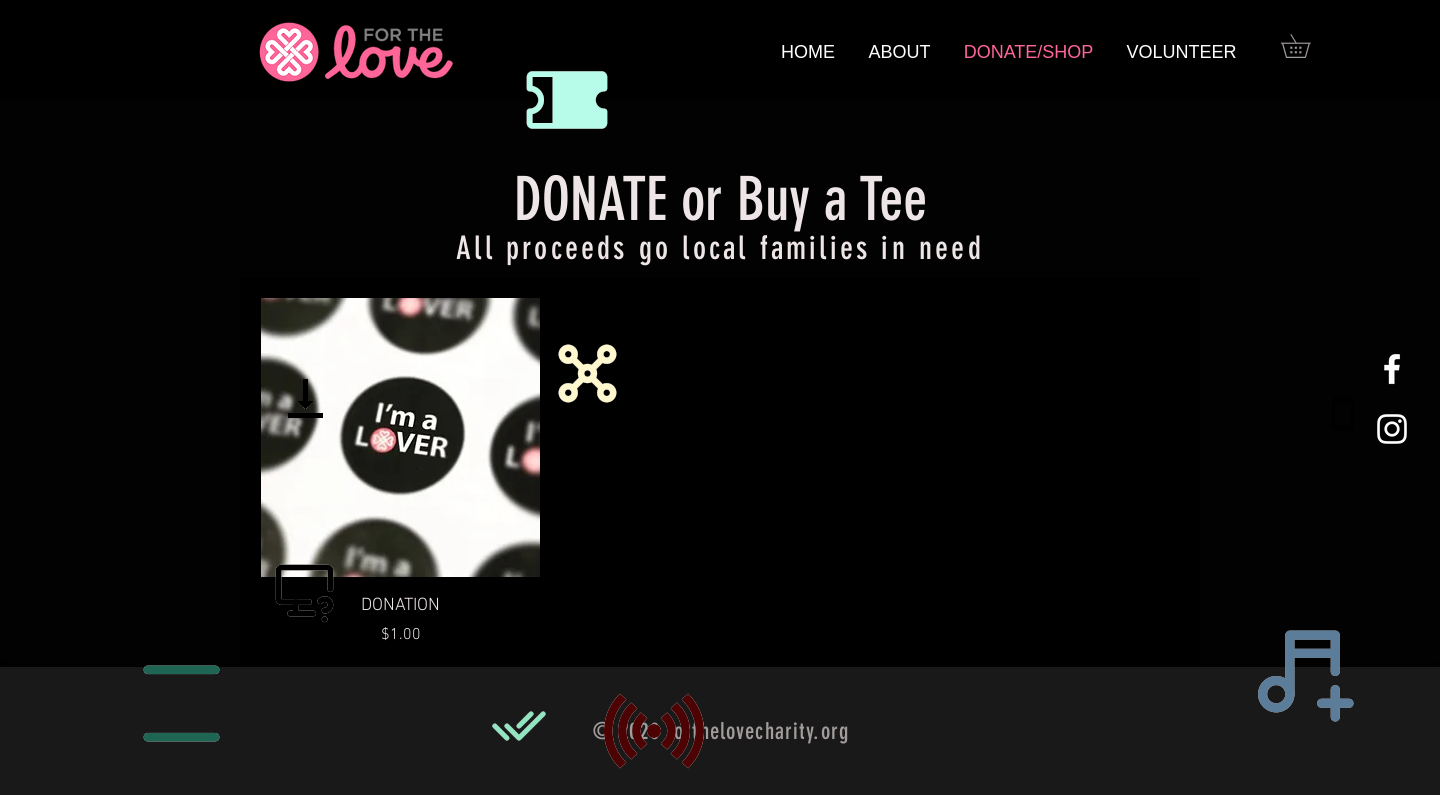  I want to click on view on mobile device, so click(1343, 414).